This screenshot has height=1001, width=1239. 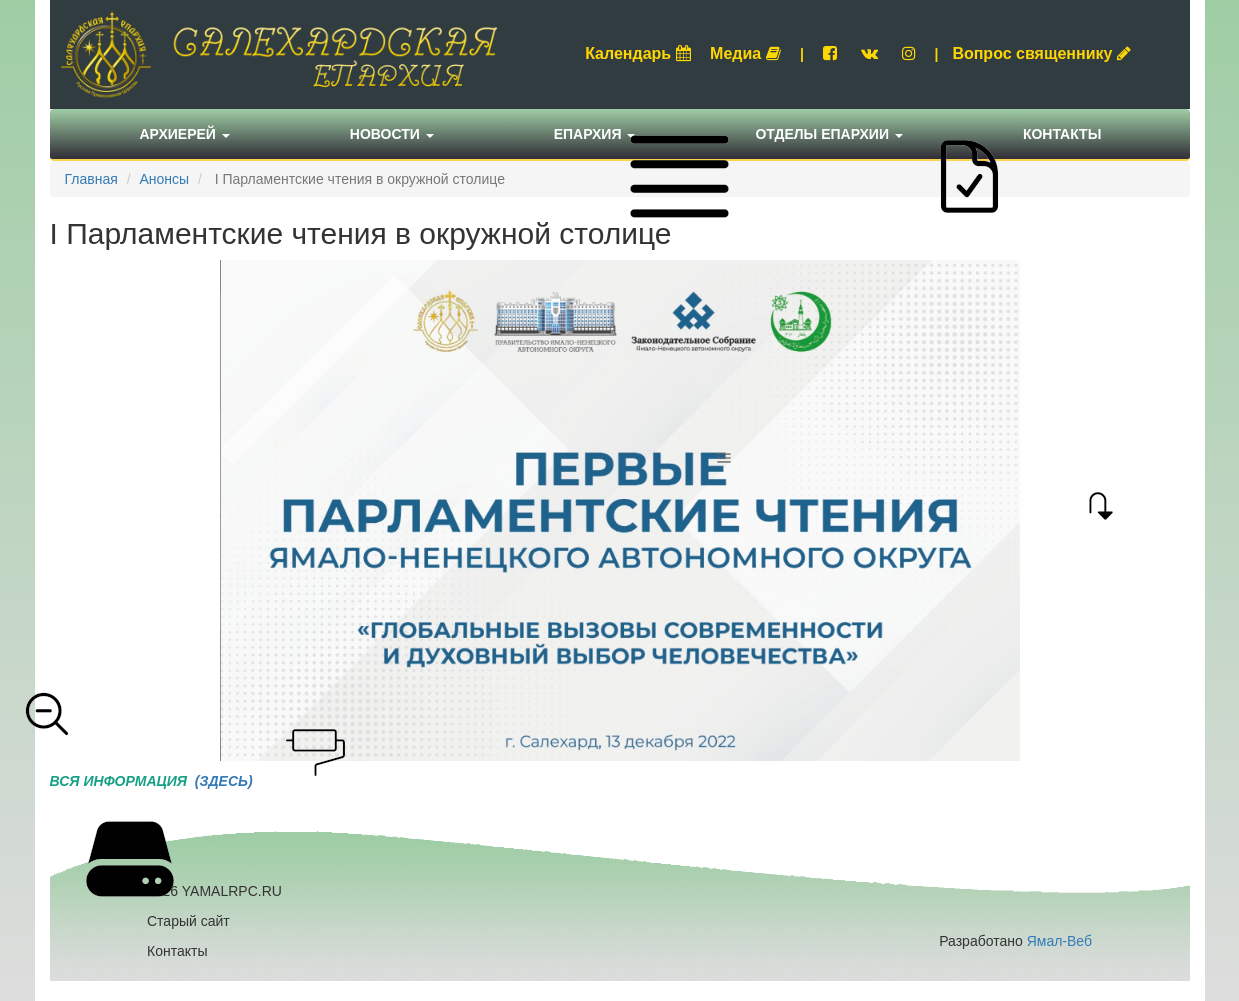 What do you see at coordinates (315, 748) in the screenshot?
I see `access painting or drawing tools` at bounding box center [315, 748].